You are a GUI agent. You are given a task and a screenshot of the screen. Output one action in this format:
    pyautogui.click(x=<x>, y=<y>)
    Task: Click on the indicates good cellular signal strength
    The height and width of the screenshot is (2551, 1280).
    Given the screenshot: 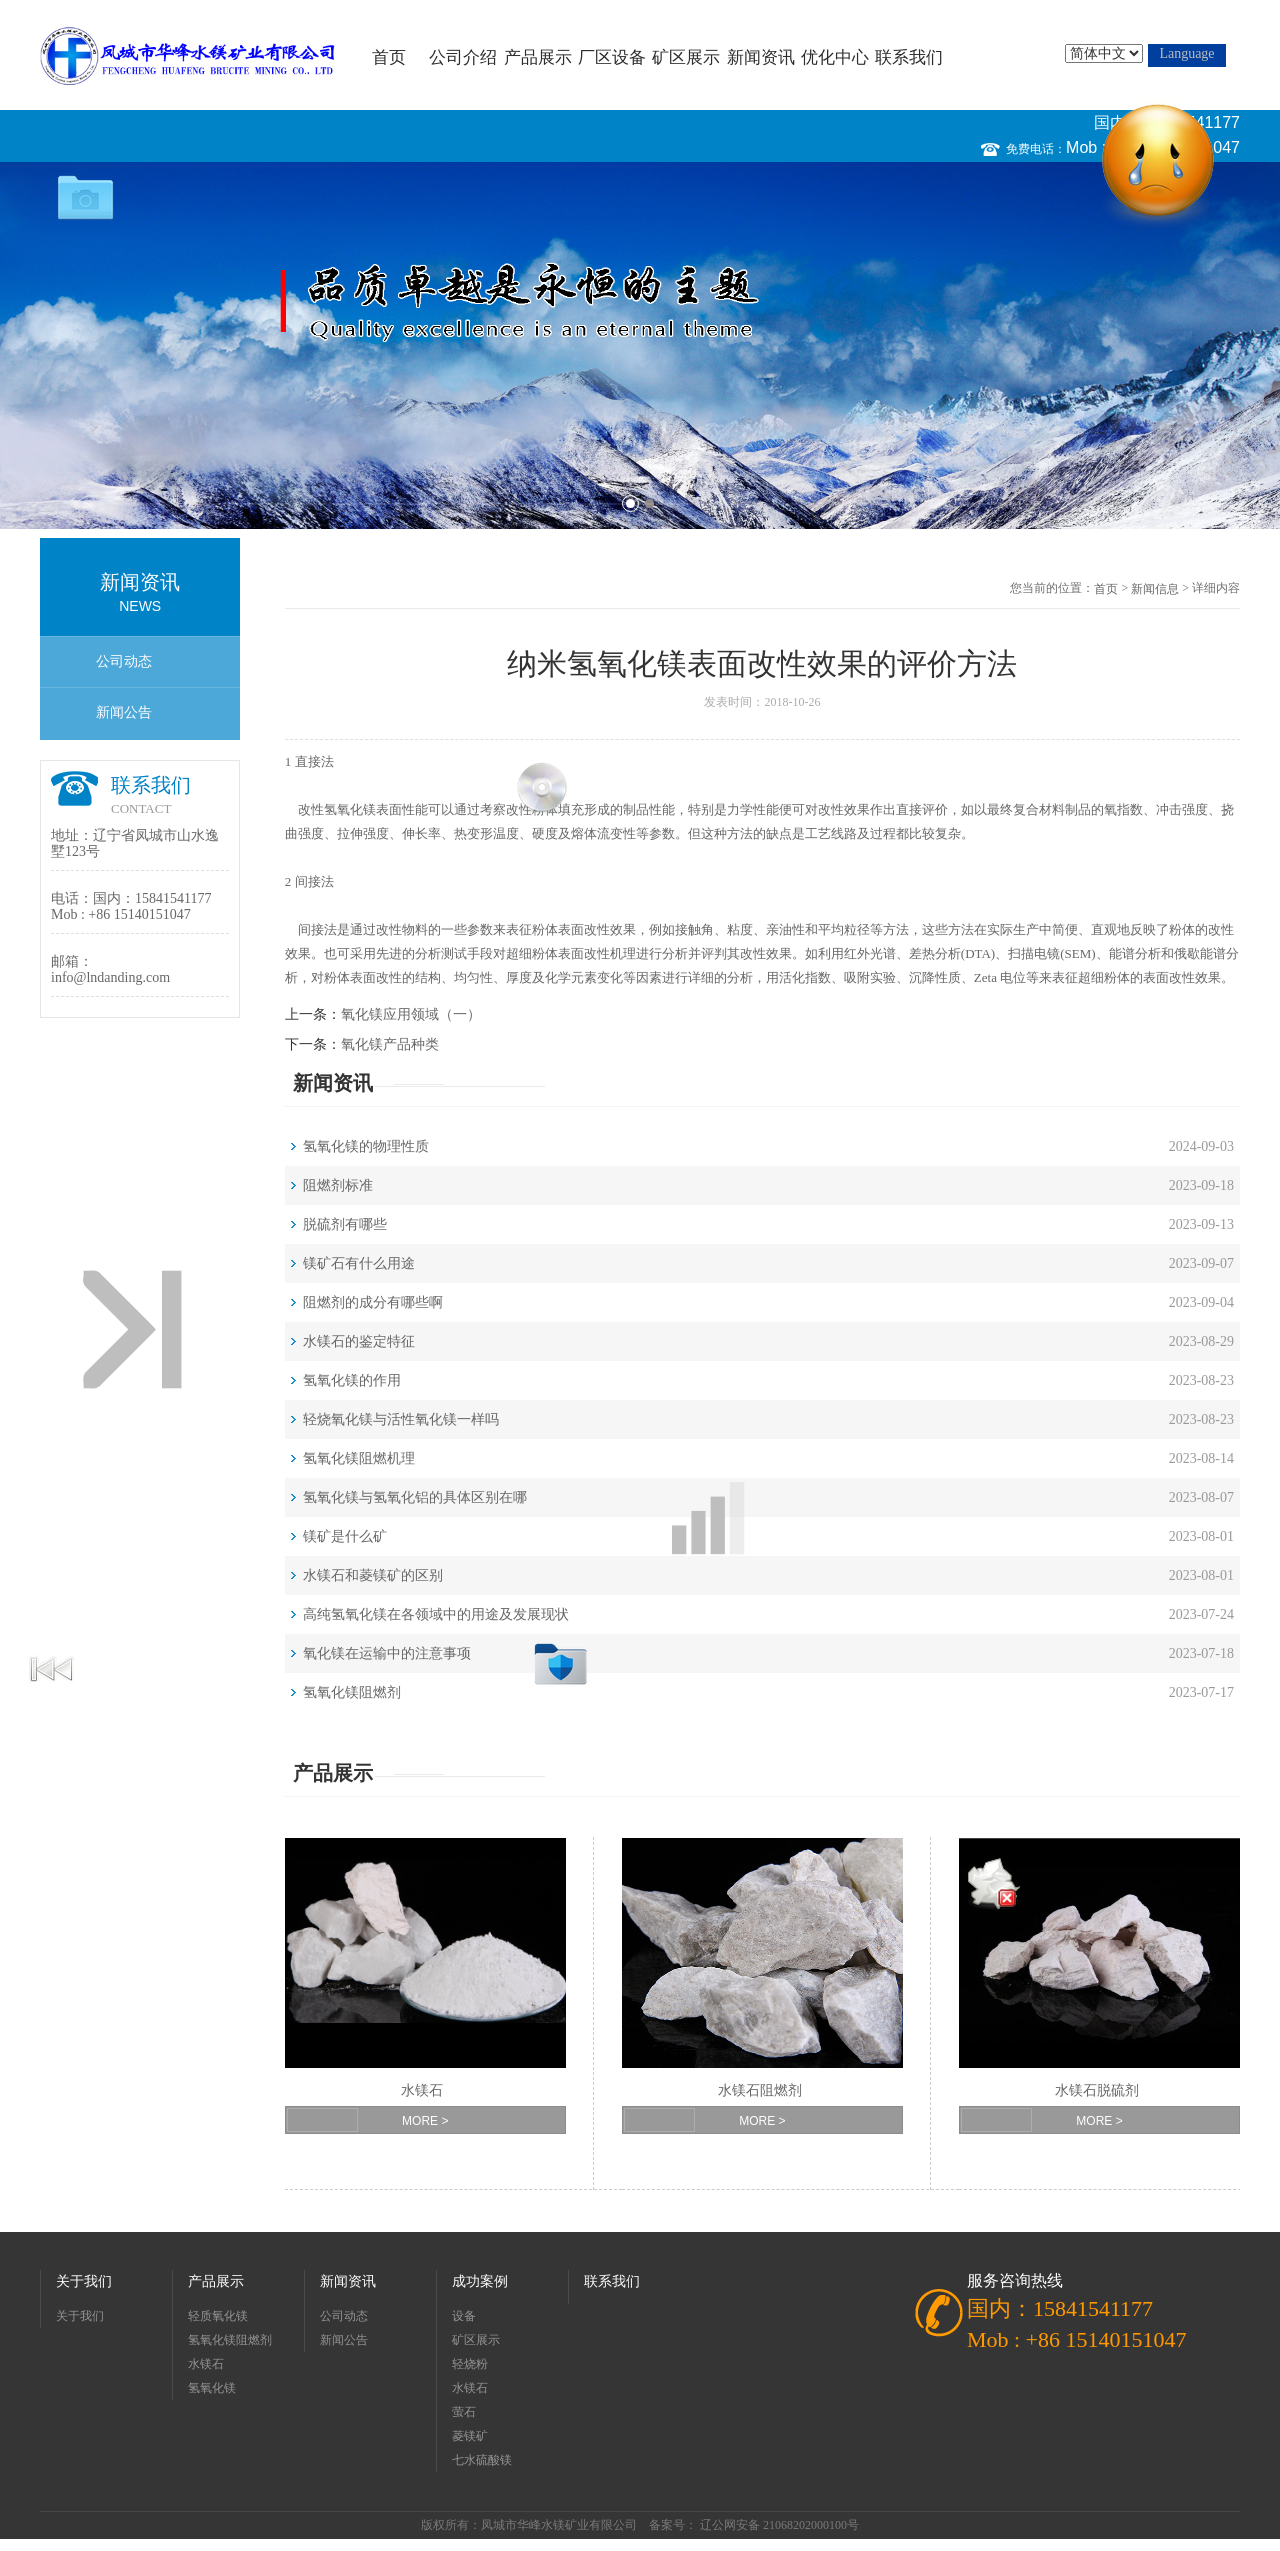 What is the action you would take?
    pyautogui.click(x=710, y=1520)
    